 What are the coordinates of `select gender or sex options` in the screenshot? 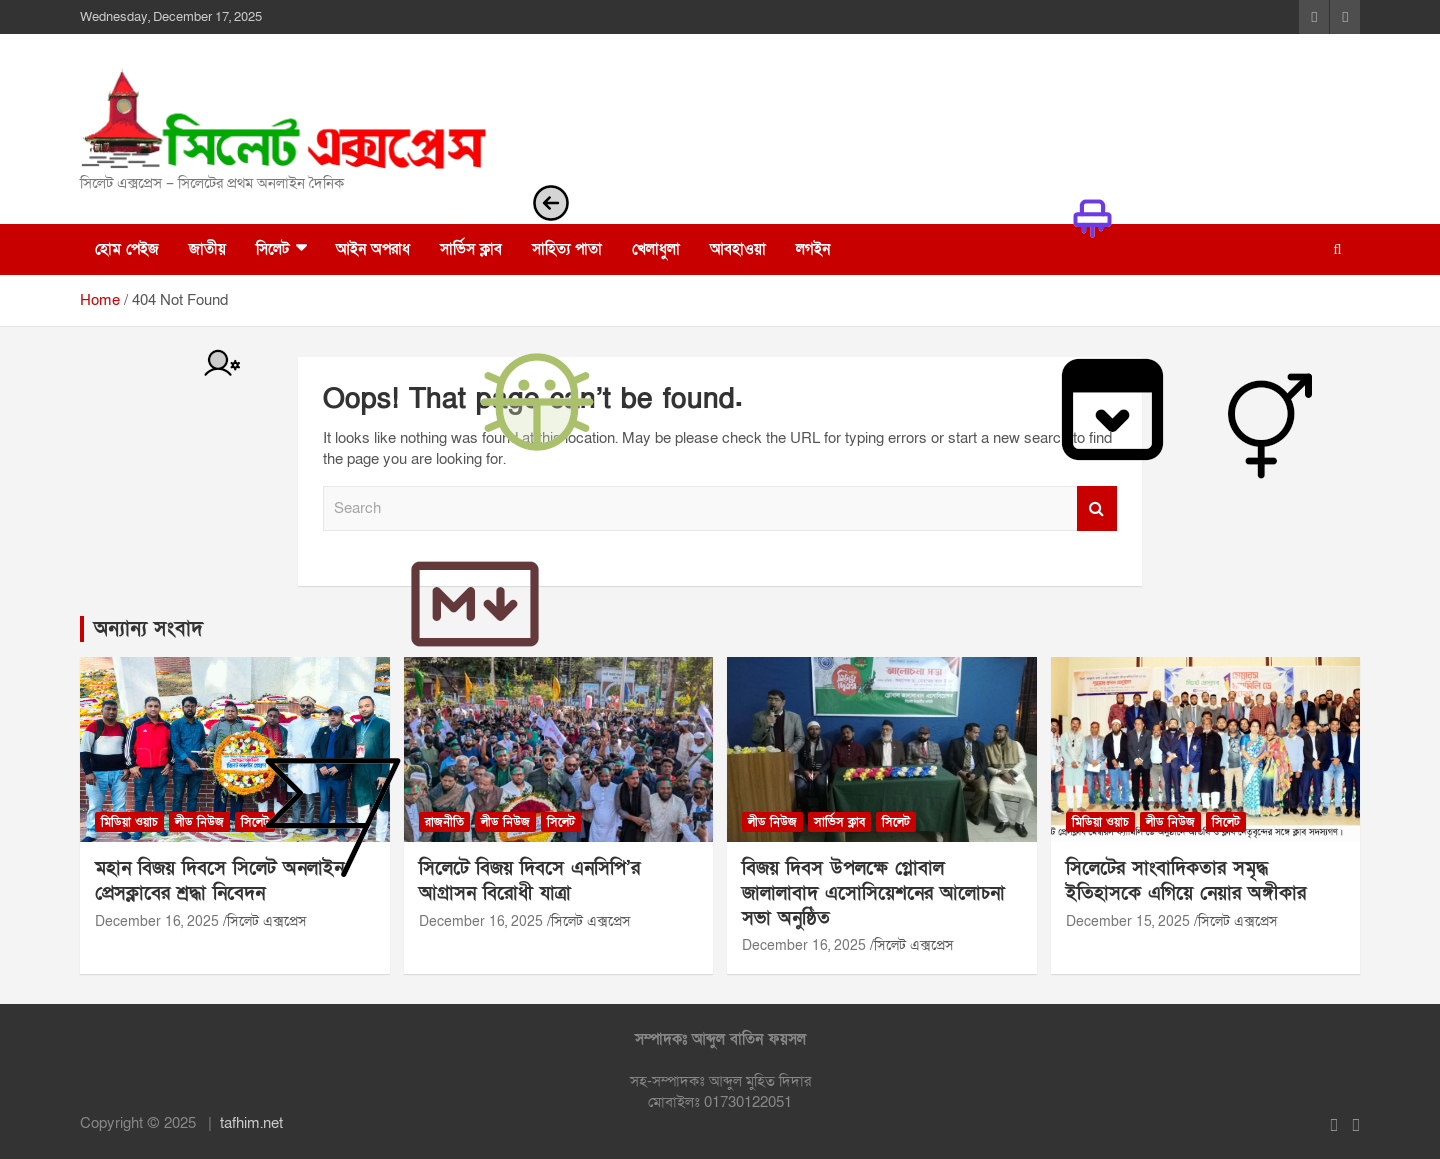 It's located at (1270, 426).